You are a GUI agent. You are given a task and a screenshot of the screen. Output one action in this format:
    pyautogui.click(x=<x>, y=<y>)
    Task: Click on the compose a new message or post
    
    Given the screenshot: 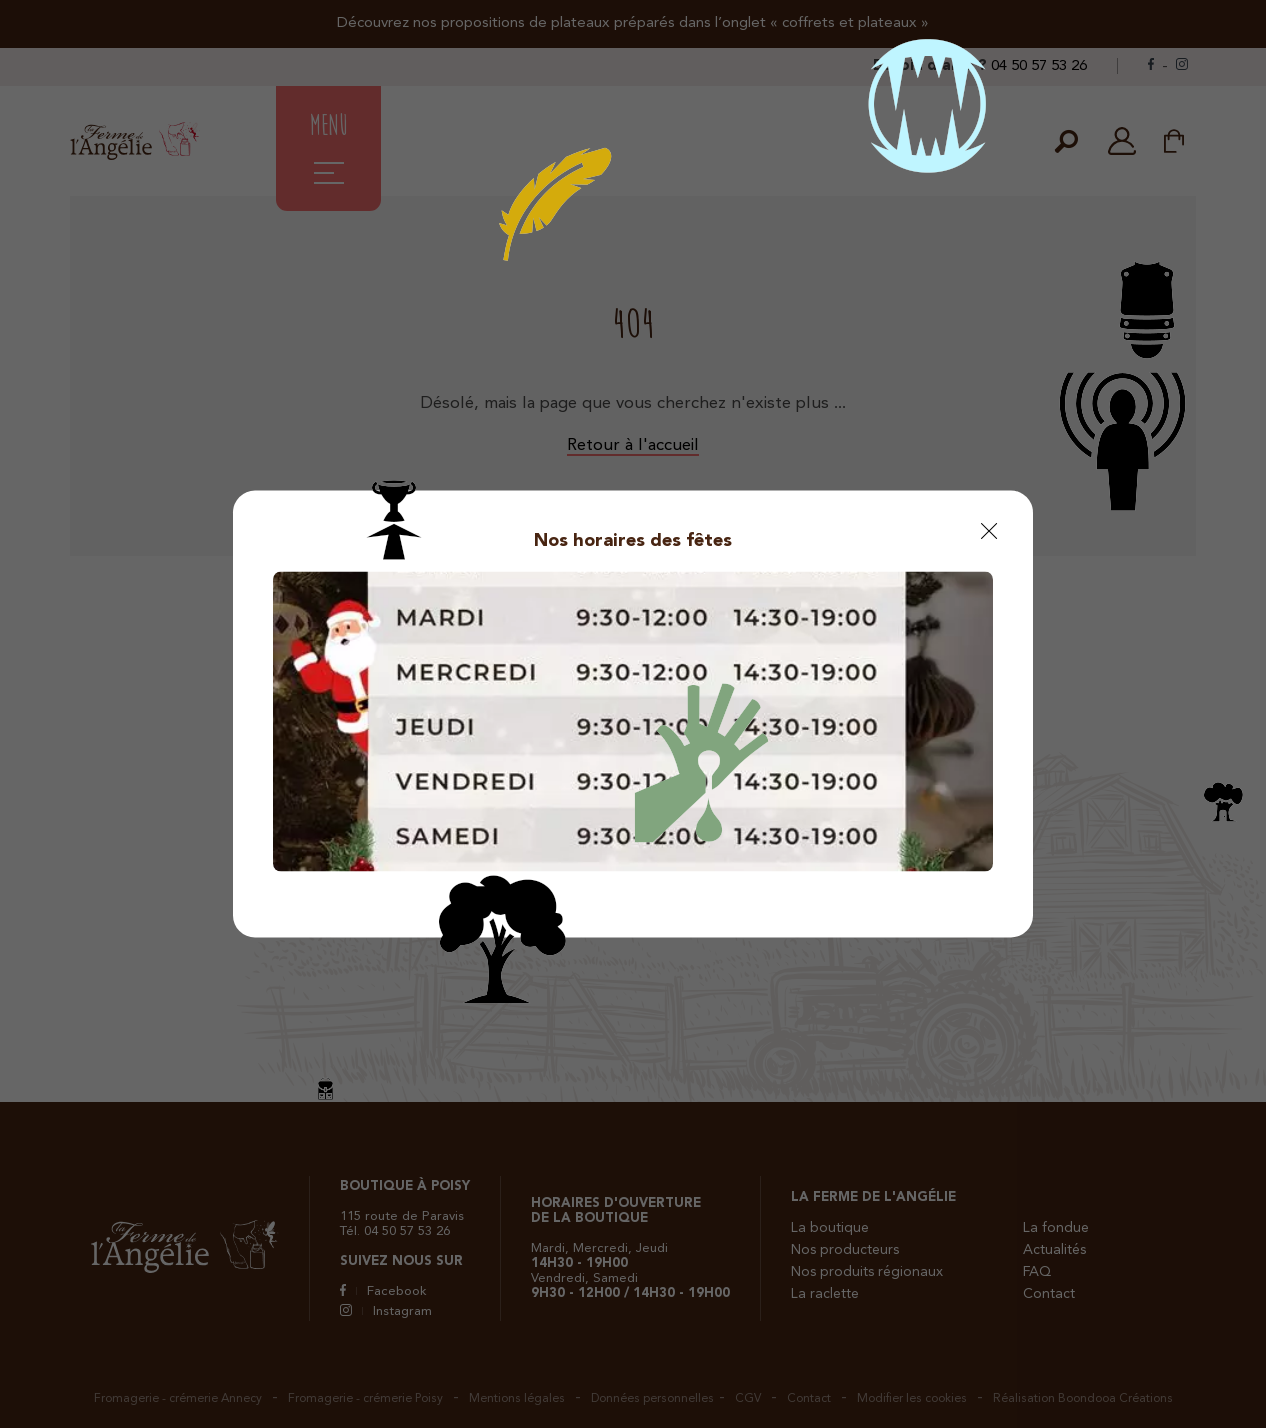 What is the action you would take?
    pyautogui.click(x=553, y=204)
    